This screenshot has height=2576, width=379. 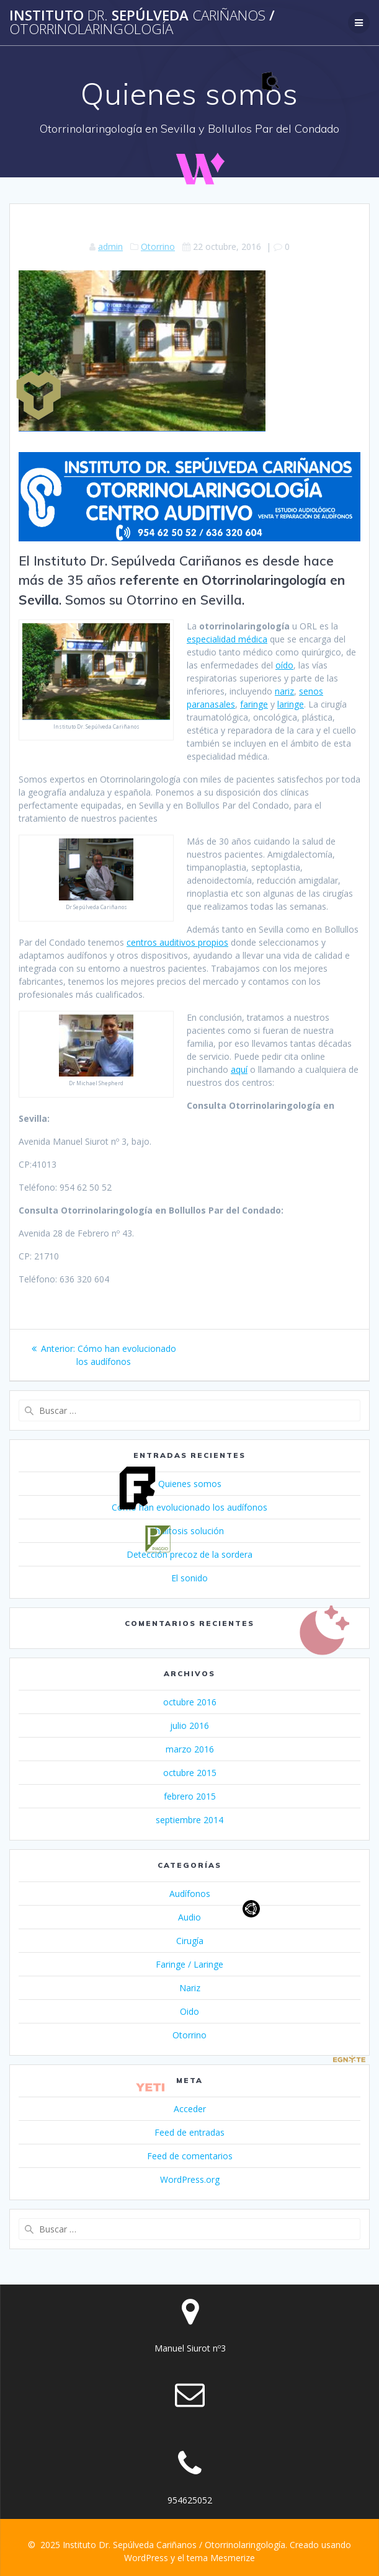 What do you see at coordinates (251, 1909) in the screenshot?
I see `ubuntu mate linux distribution logo` at bounding box center [251, 1909].